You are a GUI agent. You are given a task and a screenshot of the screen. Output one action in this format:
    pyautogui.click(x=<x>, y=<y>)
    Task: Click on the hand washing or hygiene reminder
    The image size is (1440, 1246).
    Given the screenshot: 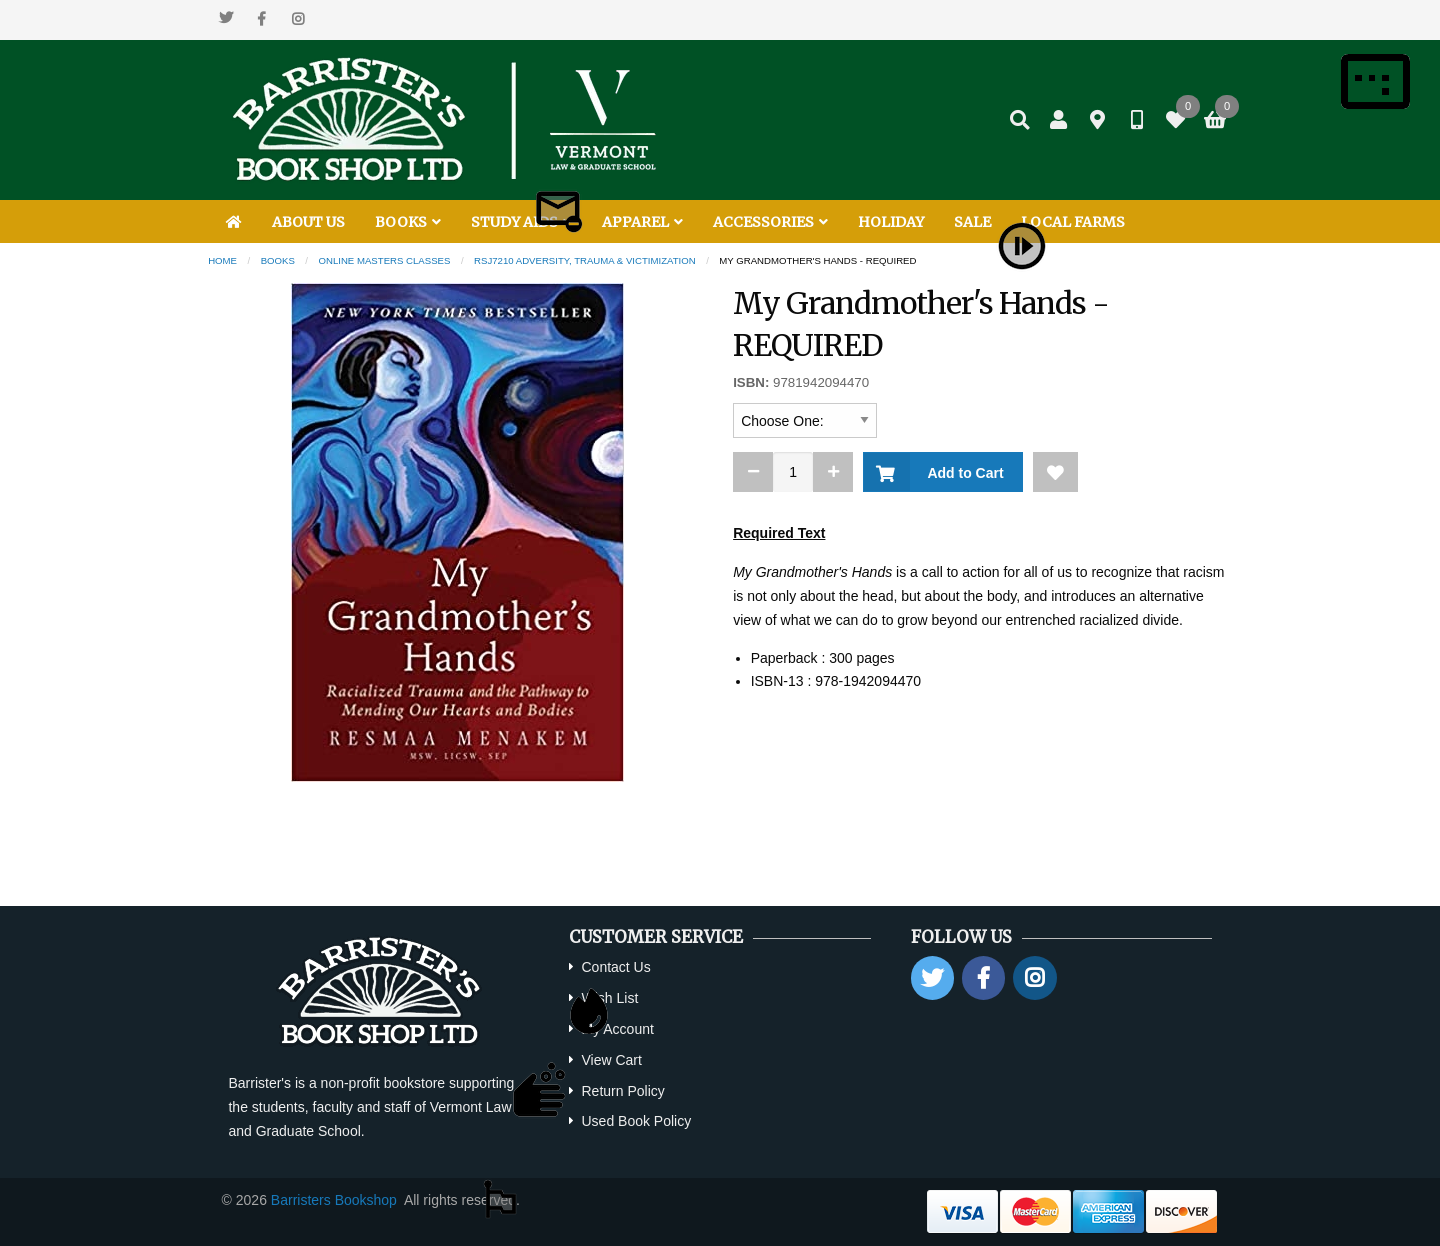 What is the action you would take?
    pyautogui.click(x=540, y=1089)
    